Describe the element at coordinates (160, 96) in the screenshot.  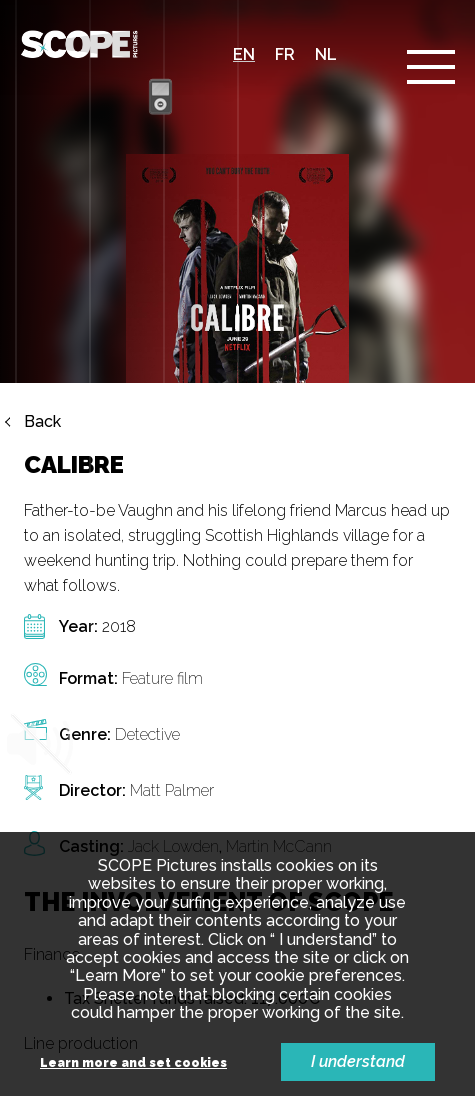
I see `multimedia player device` at that location.